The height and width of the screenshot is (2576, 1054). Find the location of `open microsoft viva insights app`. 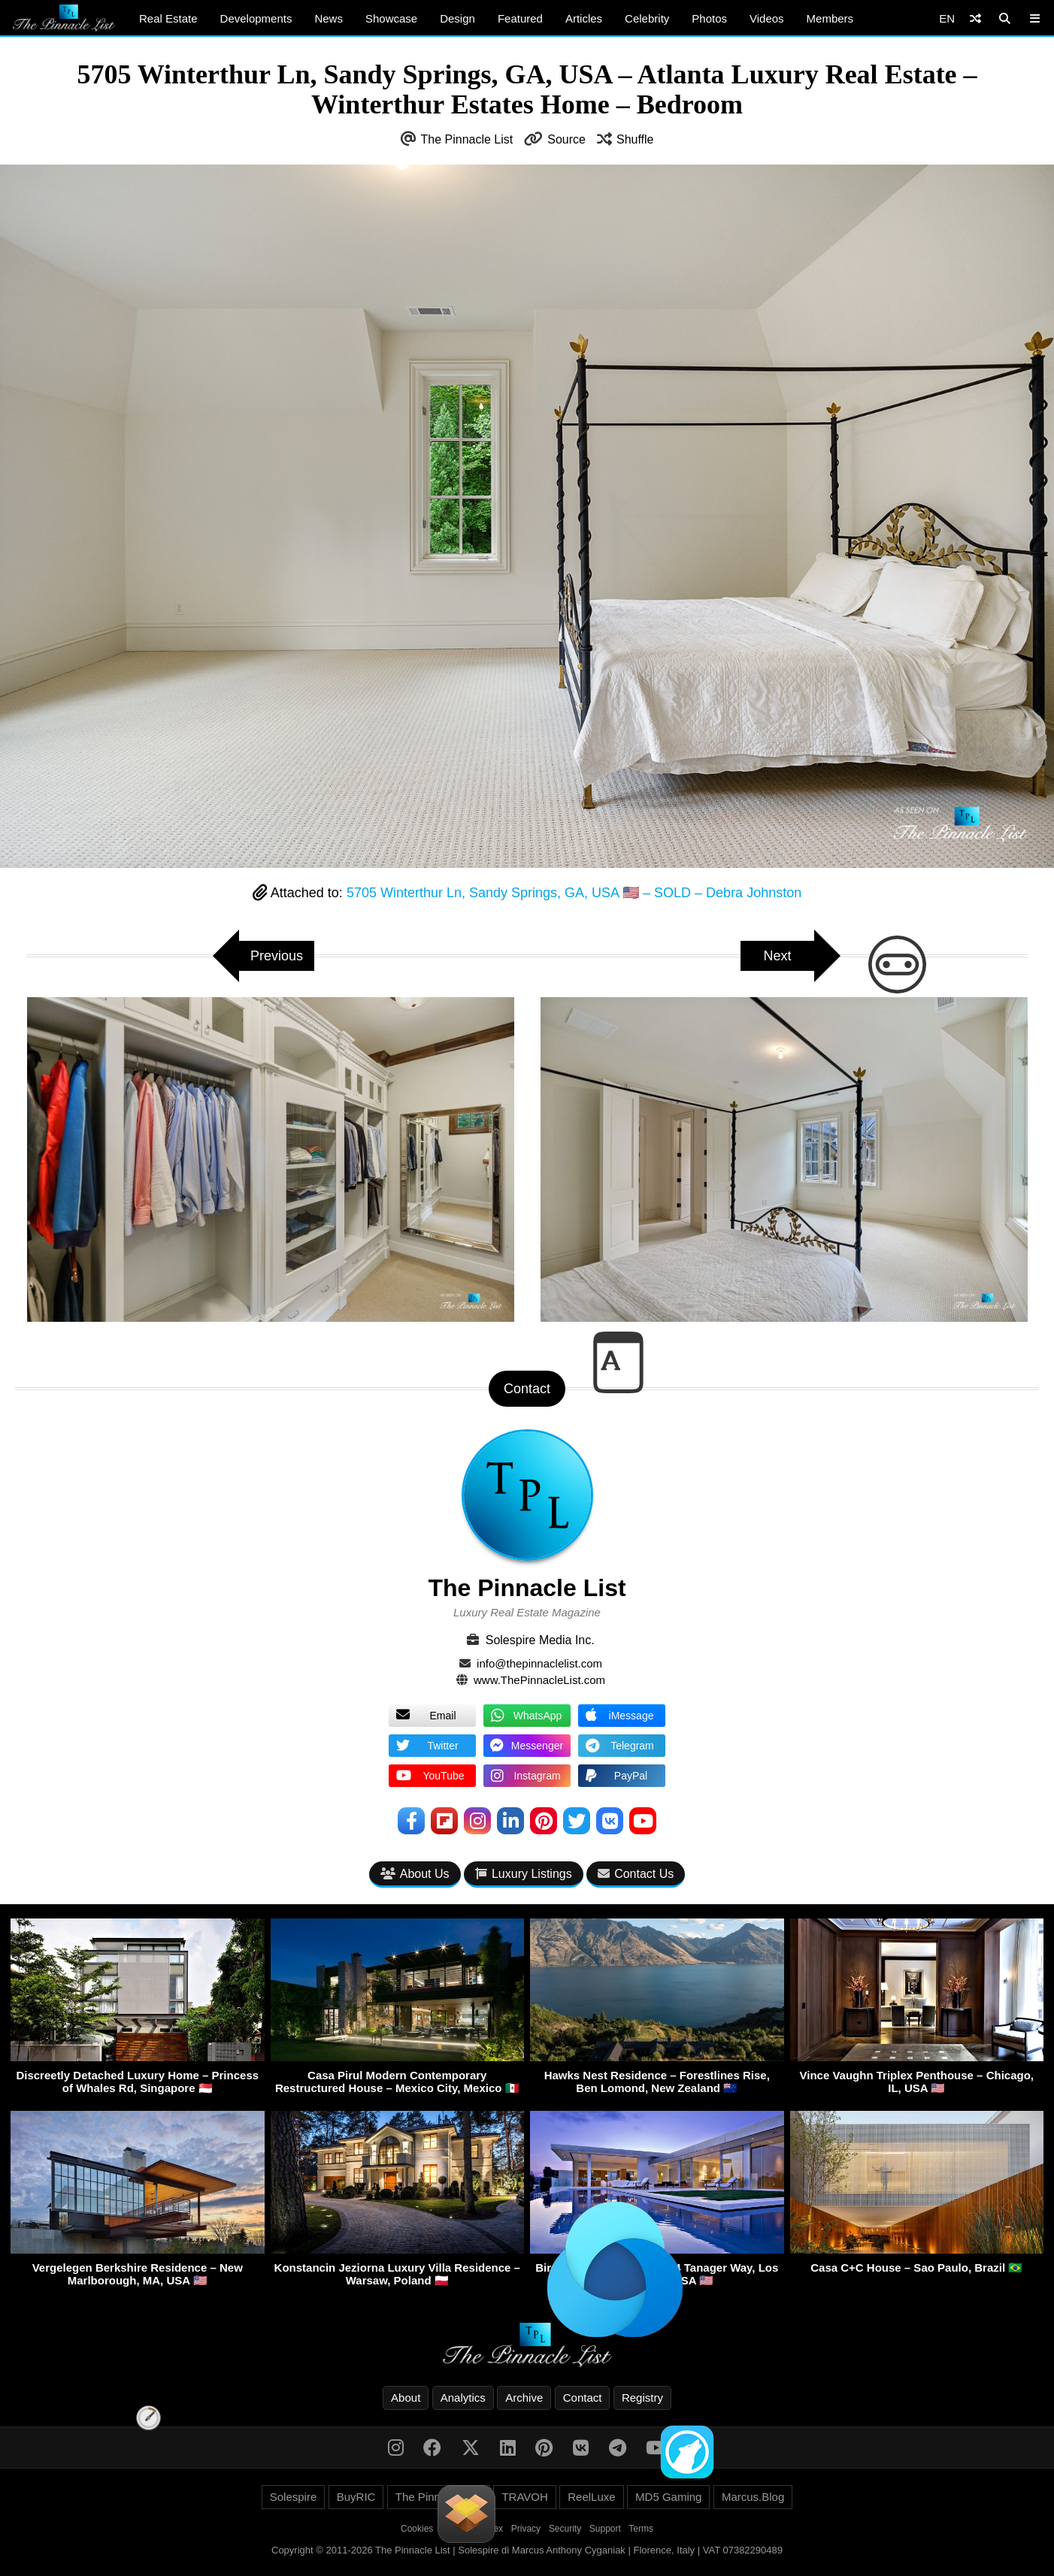

open microsoft viva insights app is located at coordinates (615, 2269).